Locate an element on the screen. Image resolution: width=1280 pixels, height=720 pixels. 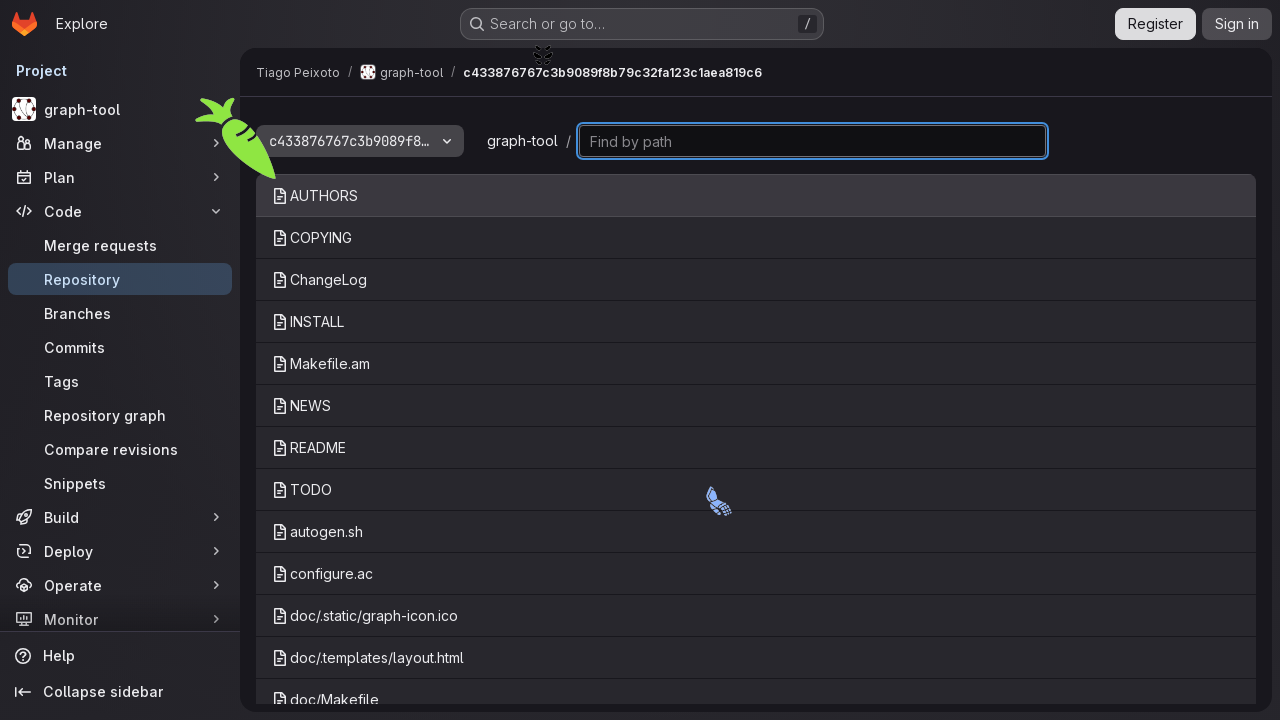
equip armor or gauntlet item is located at coordinates (719, 501).